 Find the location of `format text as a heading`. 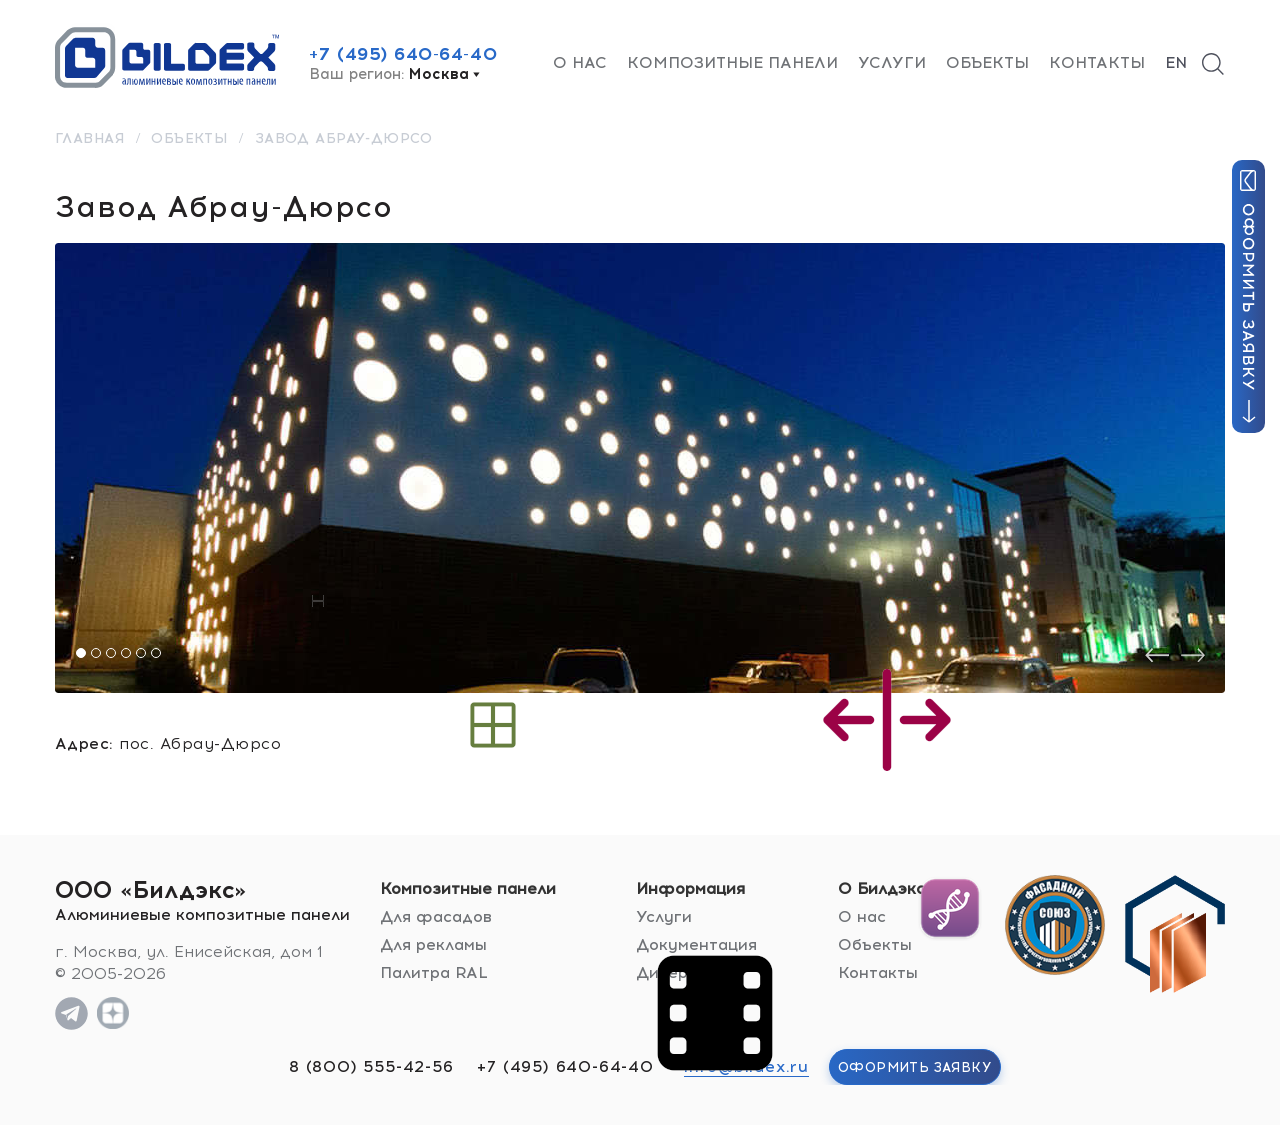

format text as a heading is located at coordinates (318, 601).